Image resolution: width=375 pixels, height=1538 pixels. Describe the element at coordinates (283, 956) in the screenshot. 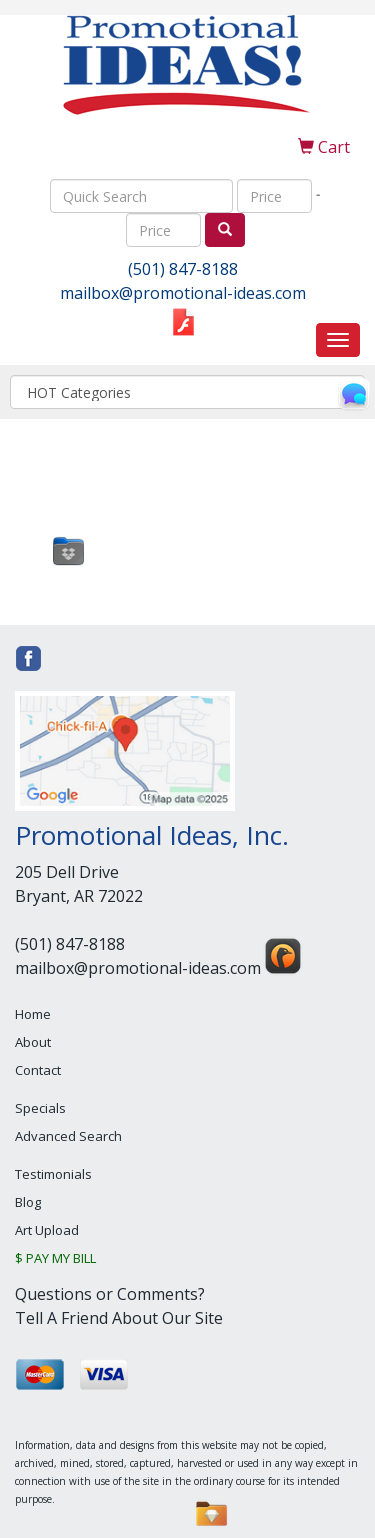

I see `launch qemu virtual machine emulator` at that location.